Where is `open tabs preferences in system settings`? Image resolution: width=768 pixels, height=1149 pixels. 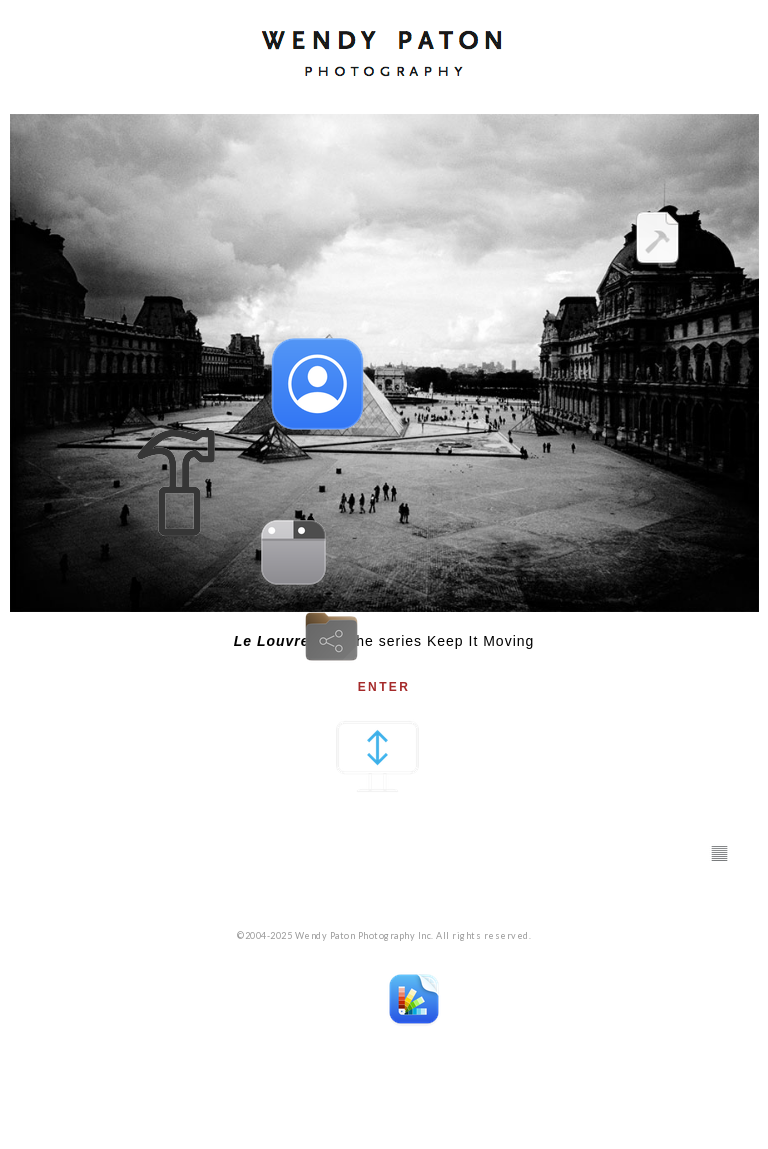
open tabs preferences in system settings is located at coordinates (293, 553).